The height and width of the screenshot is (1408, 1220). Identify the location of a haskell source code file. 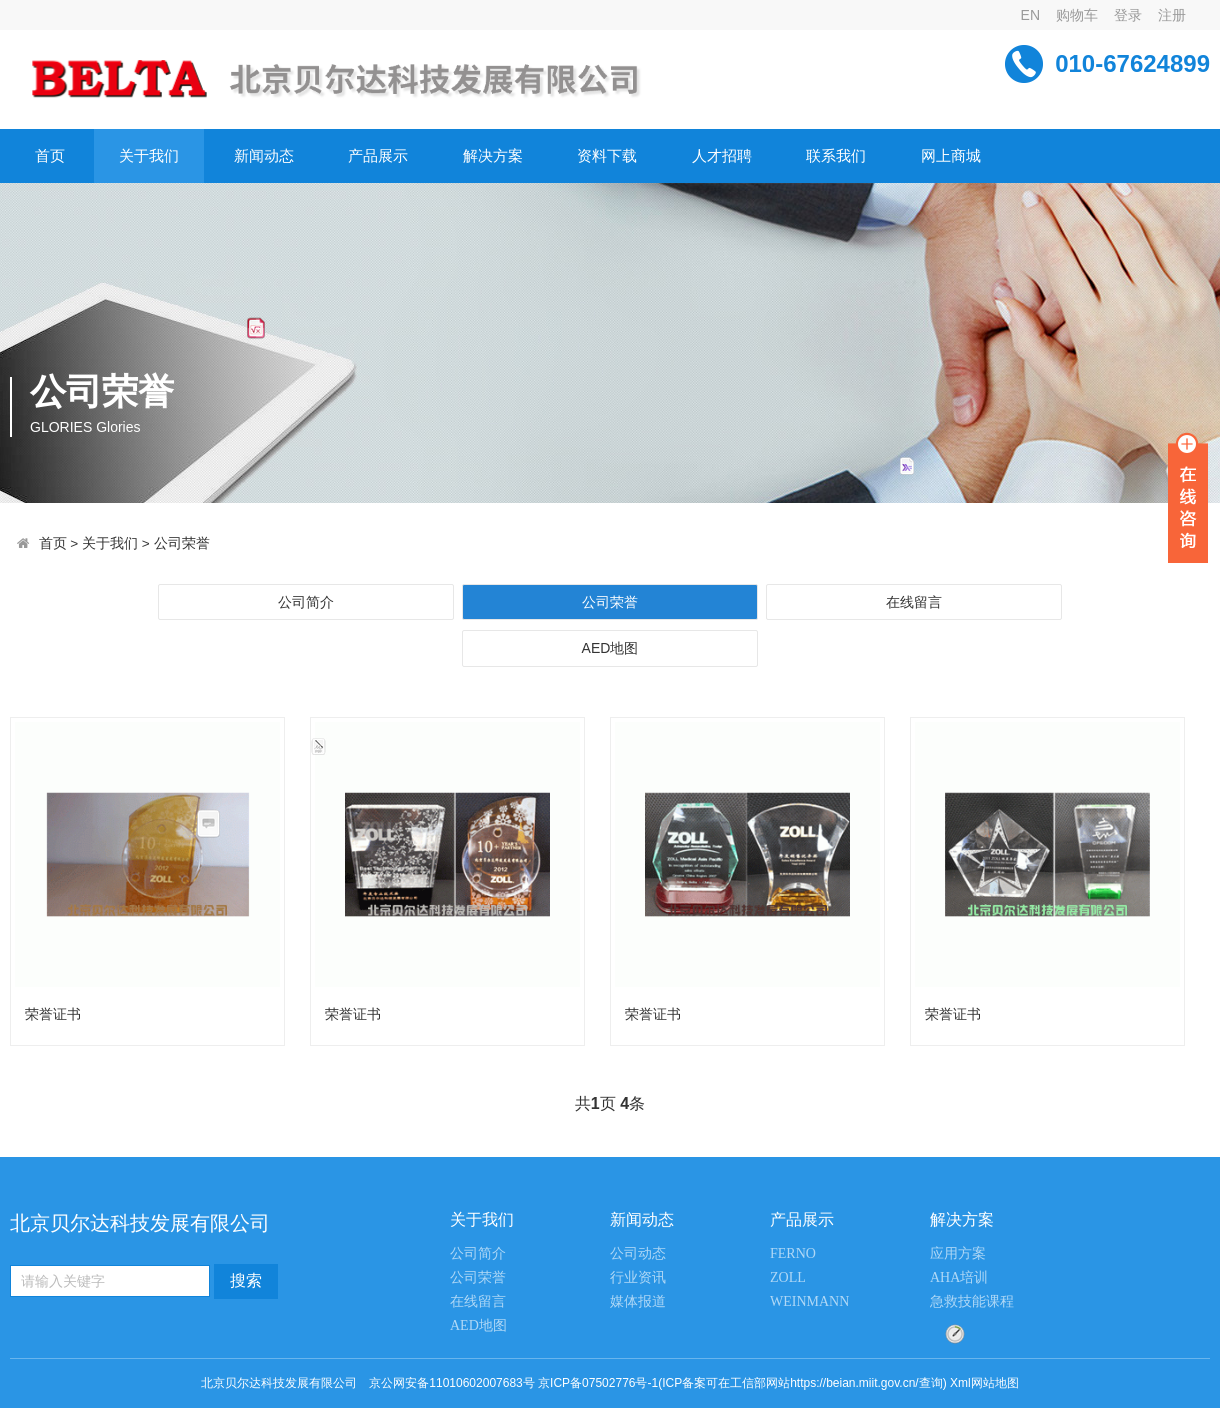
(907, 466).